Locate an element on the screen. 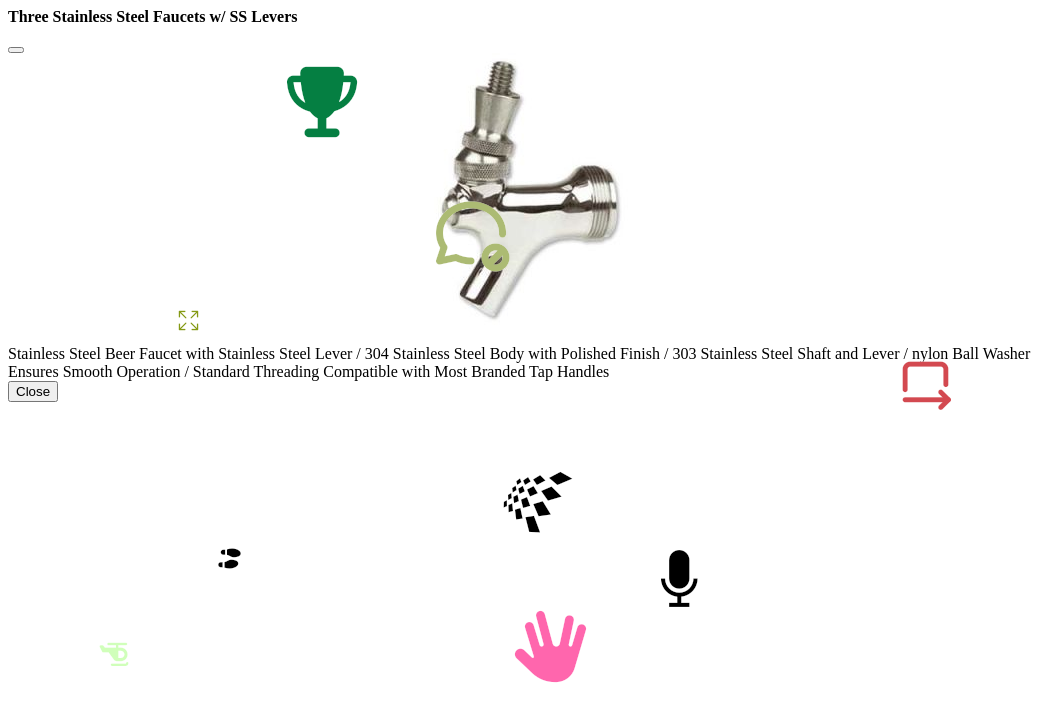  expand to fullscreen mode is located at coordinates (188, 320).